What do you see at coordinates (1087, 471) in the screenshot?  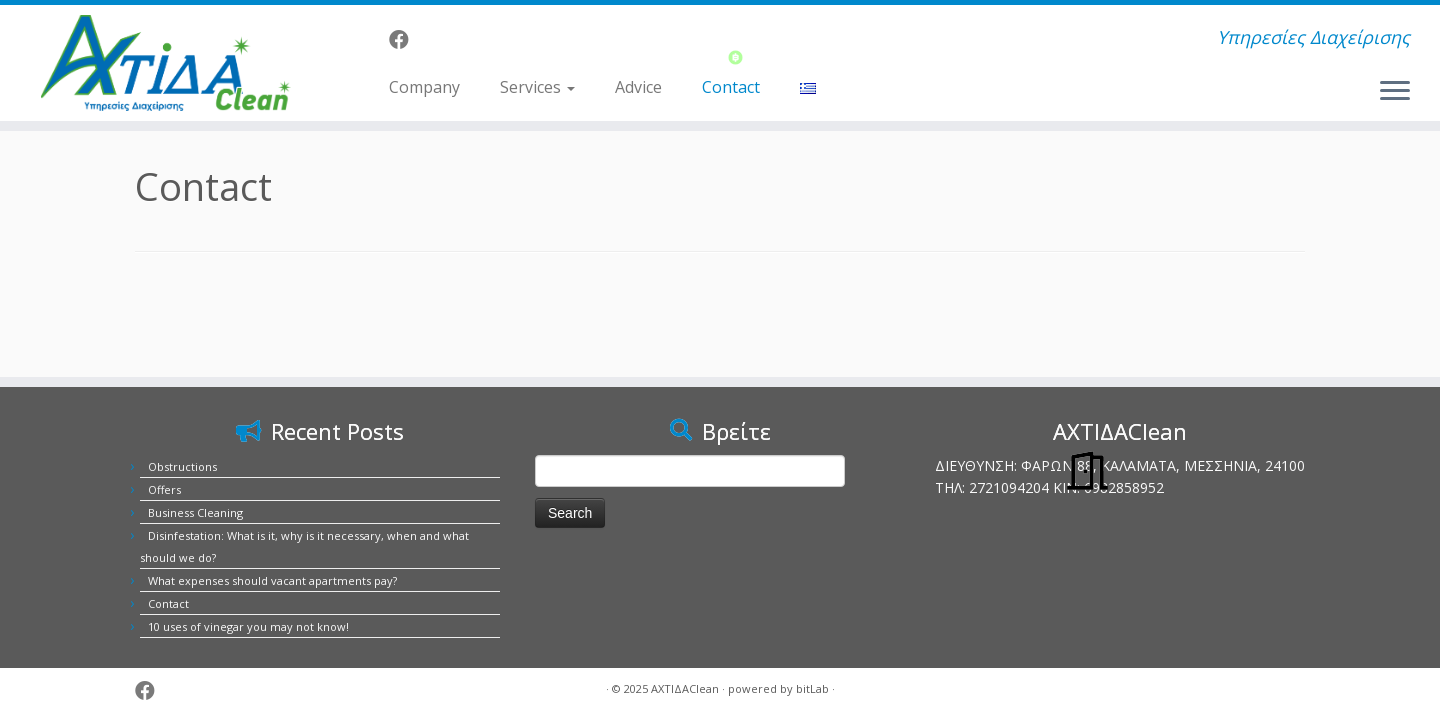 I see `log out or exit the application` at bounding box center [1087, 471].